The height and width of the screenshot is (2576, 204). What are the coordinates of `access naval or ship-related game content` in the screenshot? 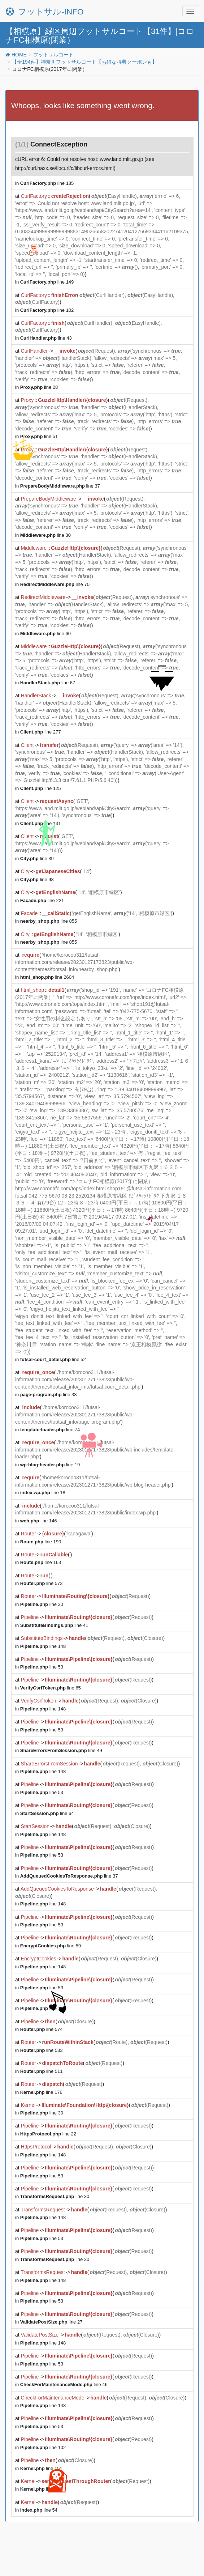 It's located at (24, 450).